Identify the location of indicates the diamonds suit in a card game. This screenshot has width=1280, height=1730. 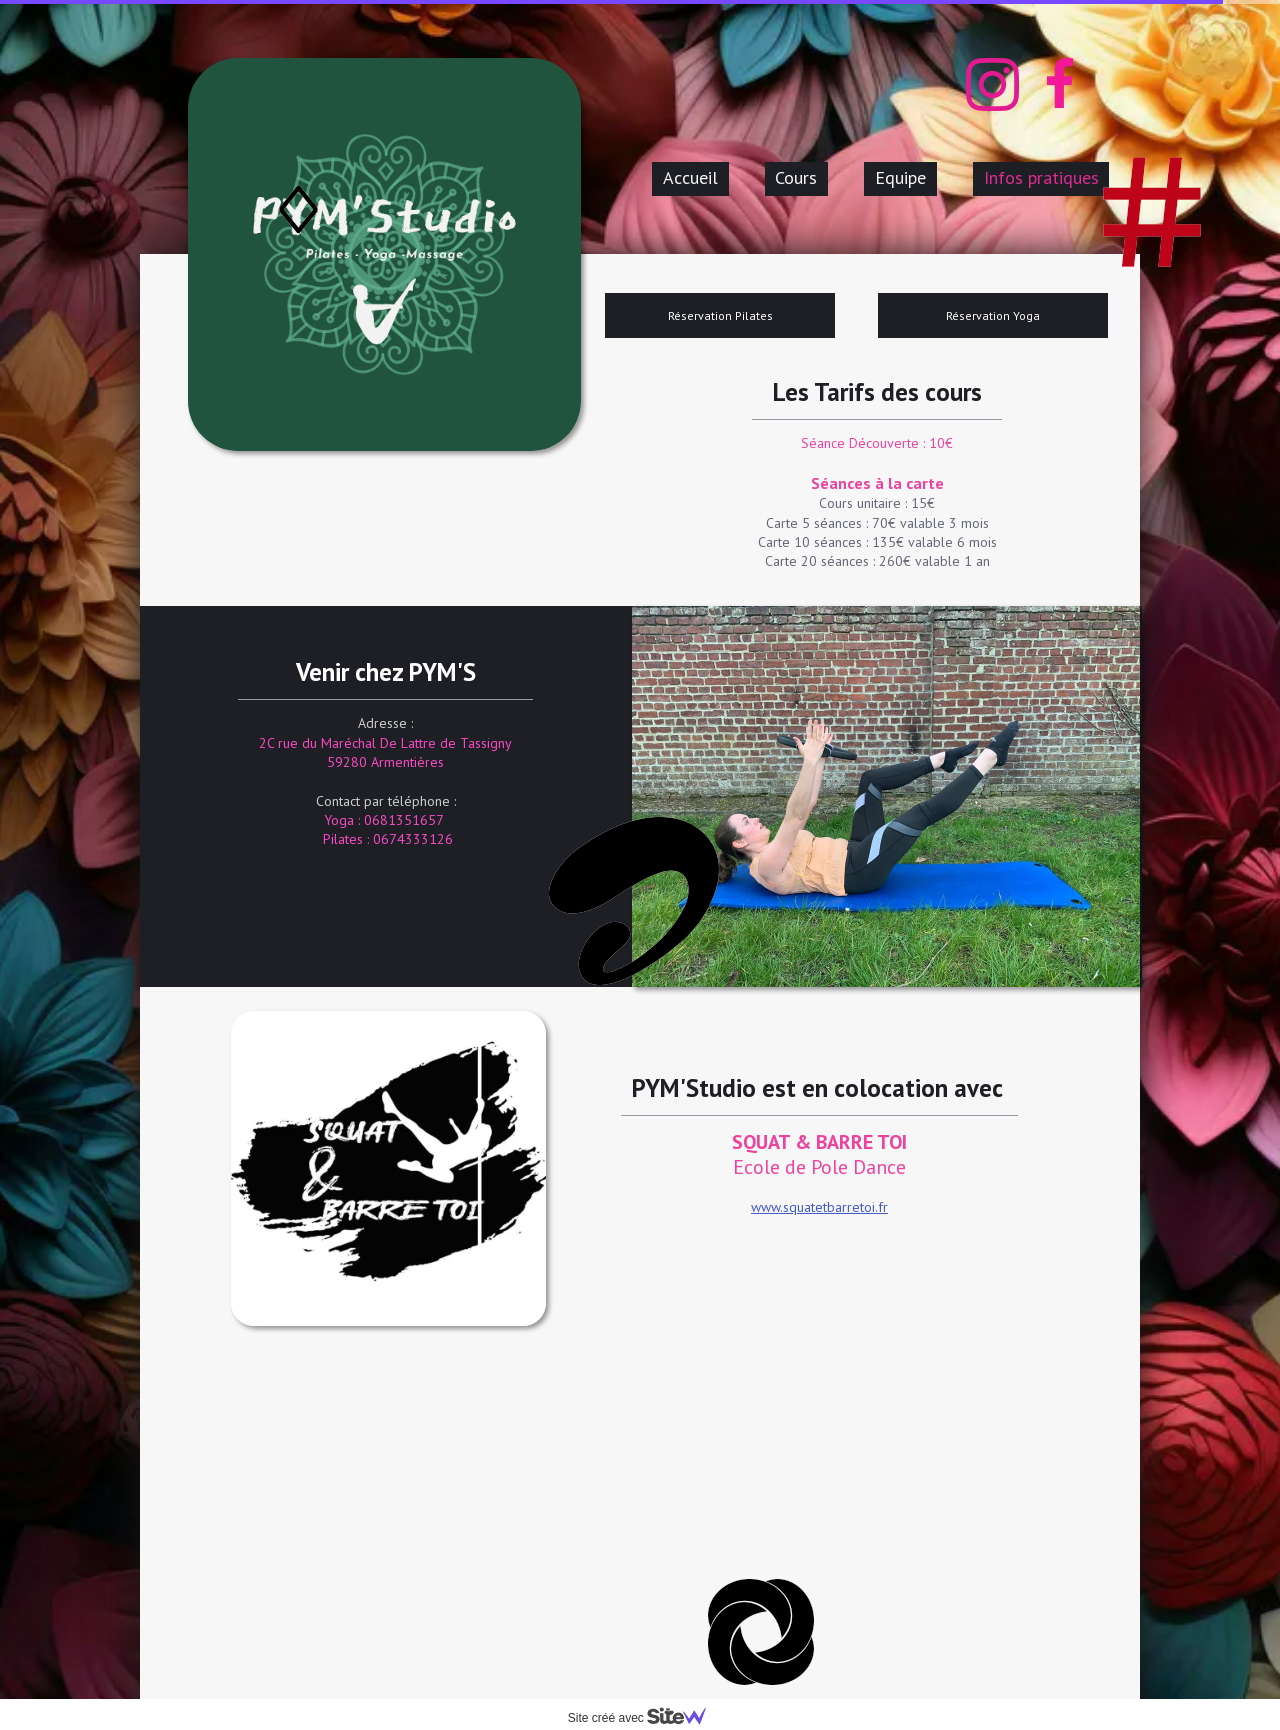
(298, 209).